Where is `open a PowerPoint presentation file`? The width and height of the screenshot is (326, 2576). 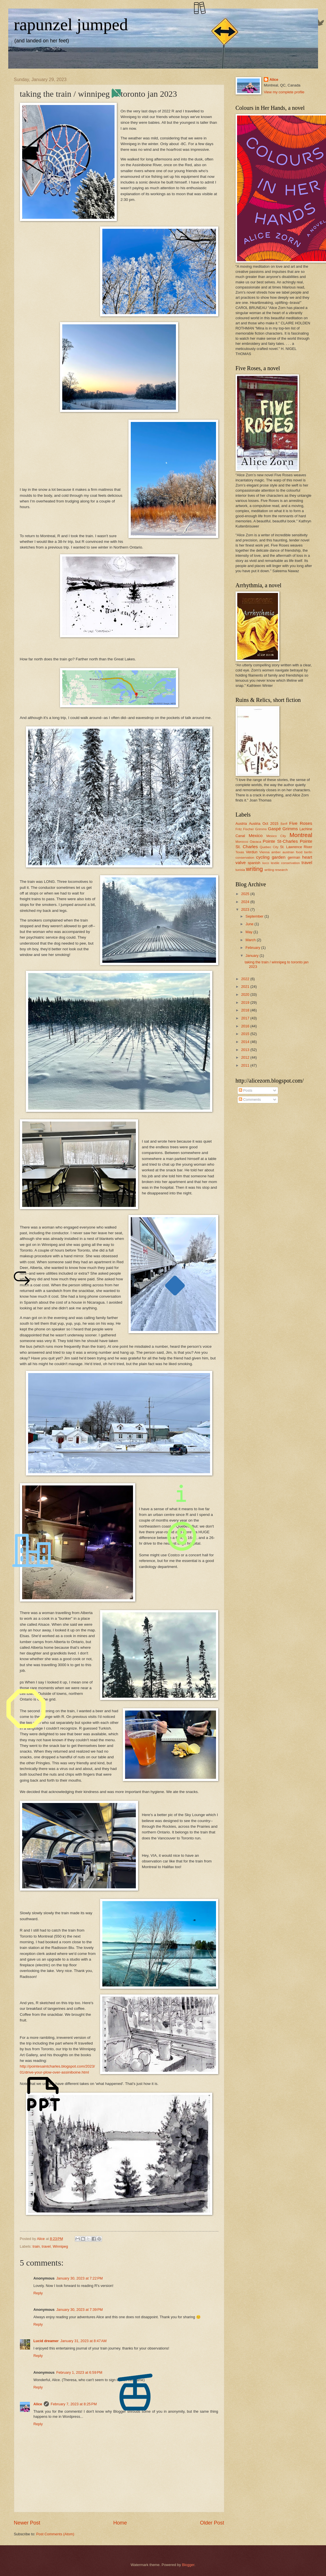 open a PowerPoint presentation file is located at coordinates (43, 2095).